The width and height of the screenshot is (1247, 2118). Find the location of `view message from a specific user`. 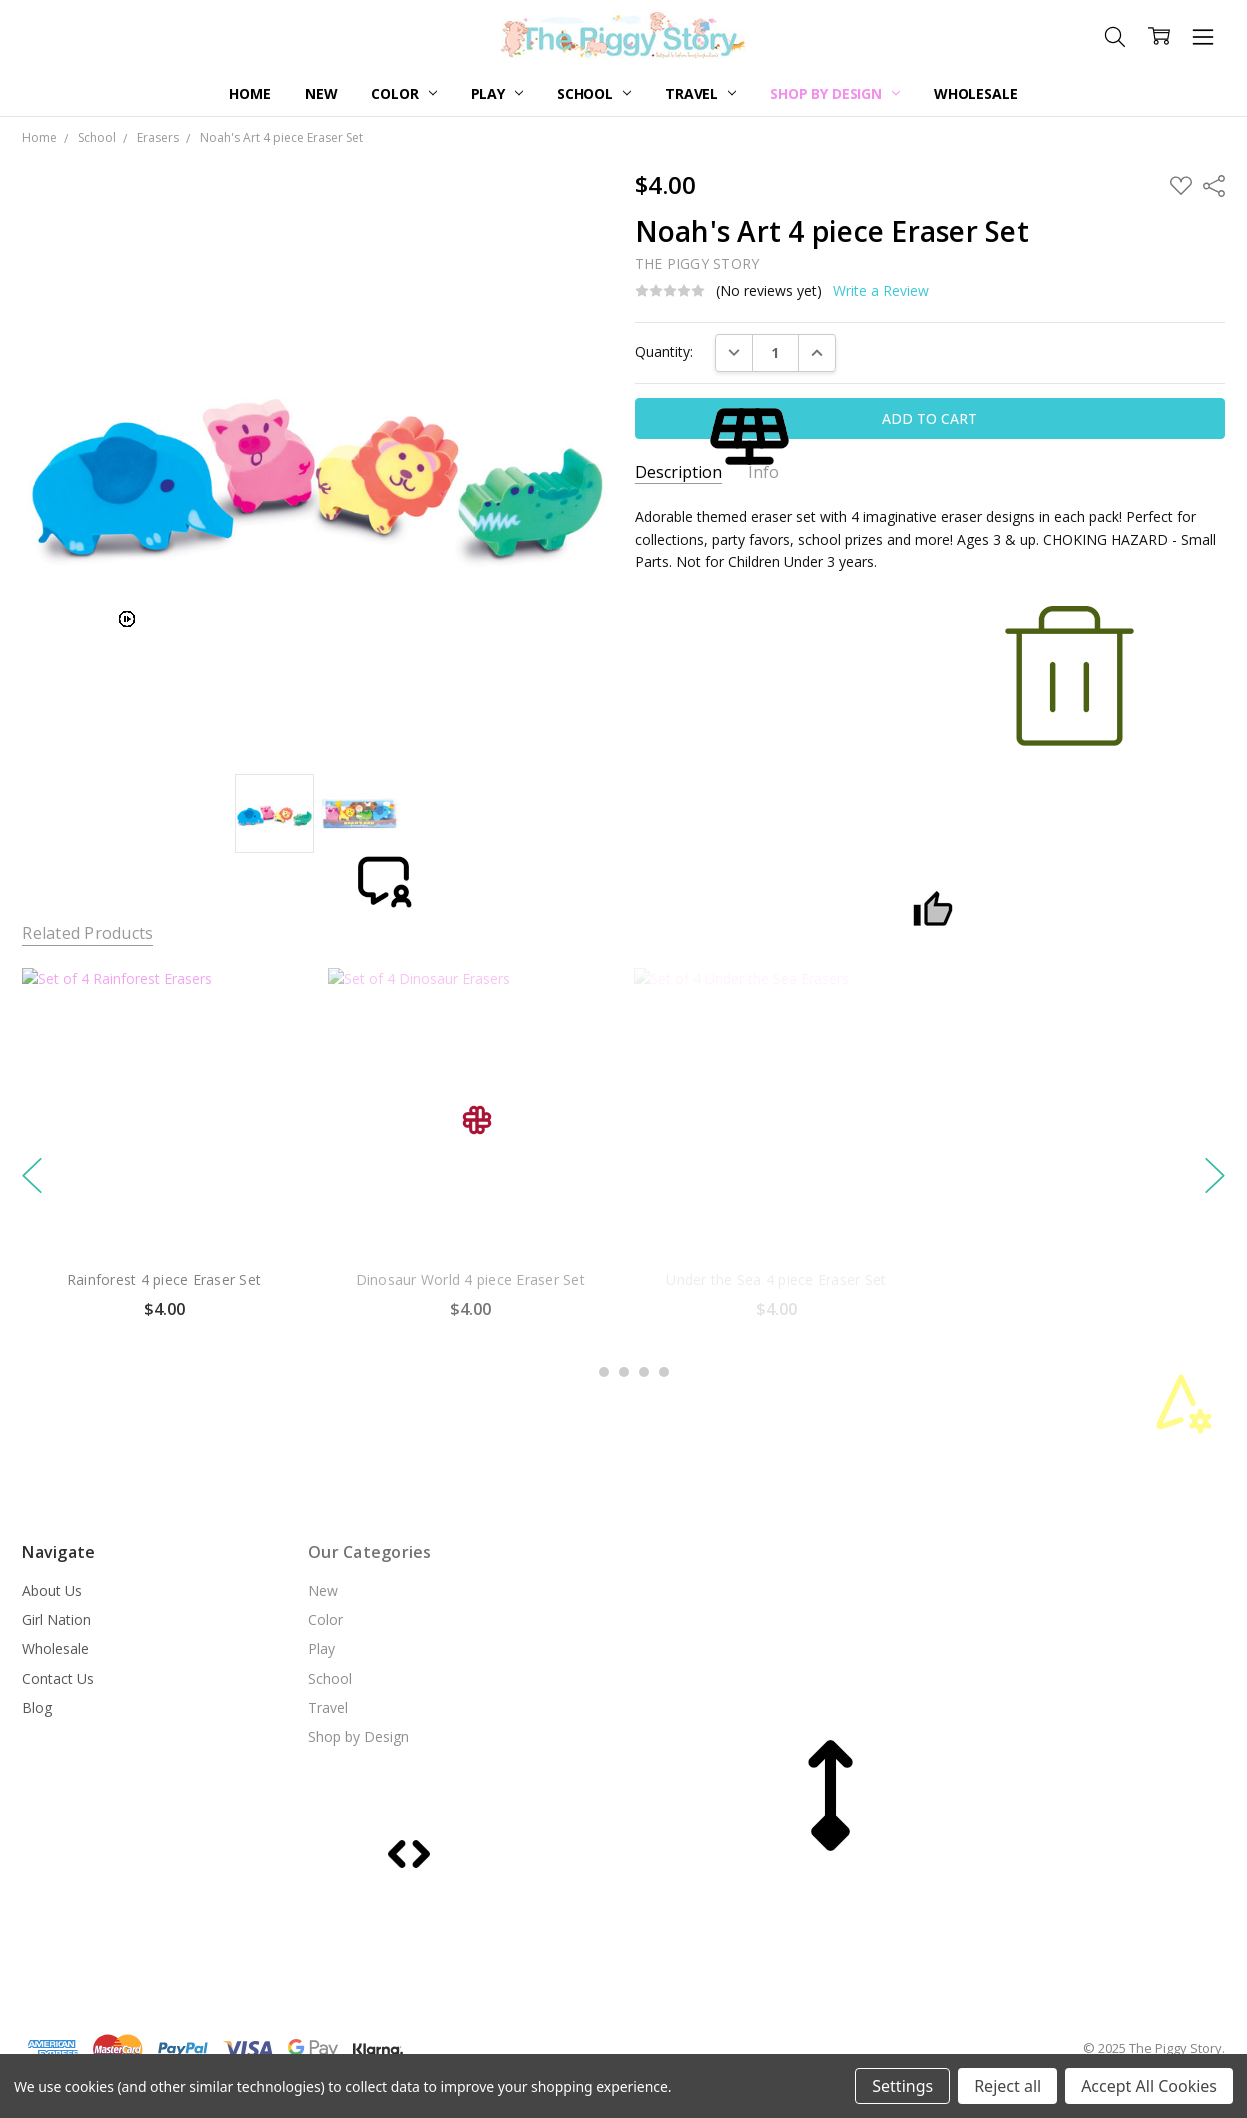

view message from a specific user is located at coordinates (383, 879).